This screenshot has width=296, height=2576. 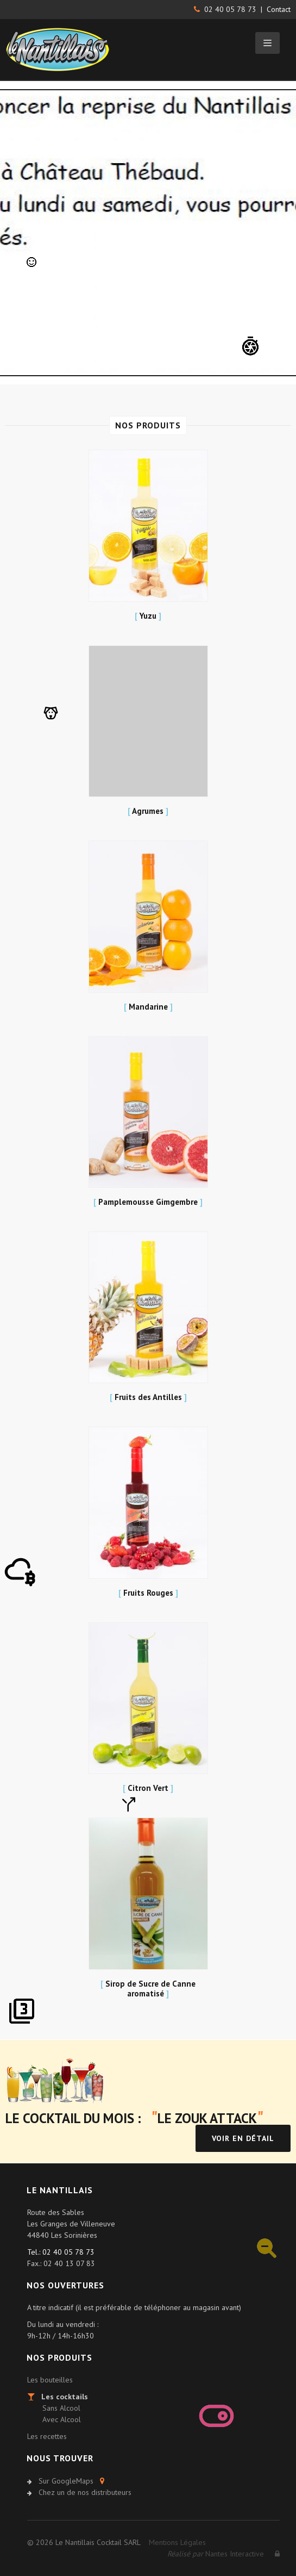 What do you see at coordinates (51, 713) in the screenshot?
I see `browse pet-related content or services` at bounding box center [51, 713].